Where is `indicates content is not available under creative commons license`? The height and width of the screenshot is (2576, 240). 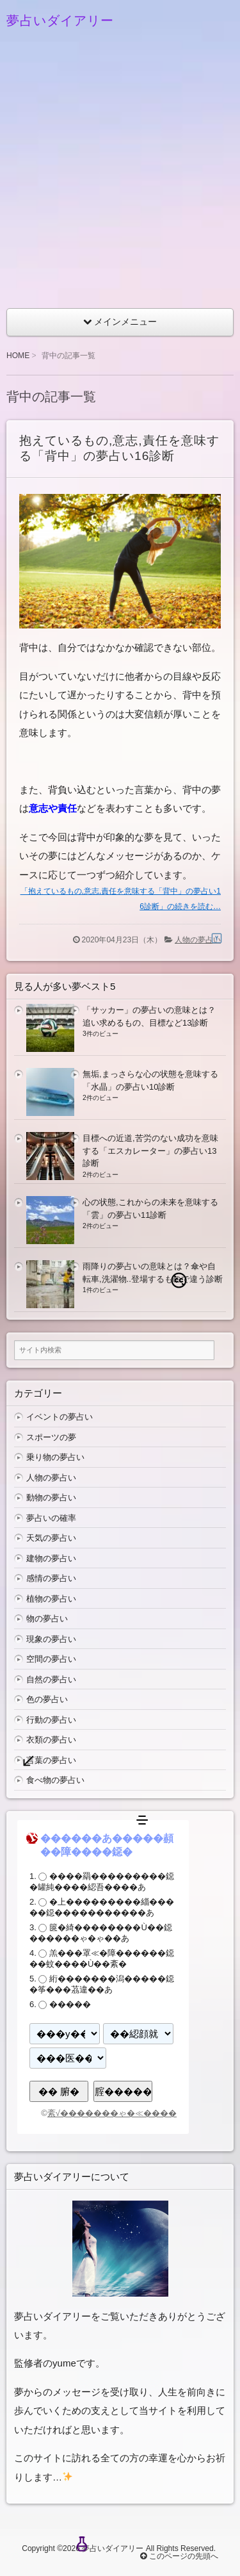 indicates content is not available under creative commons license is located at coordinates (179, 1280).